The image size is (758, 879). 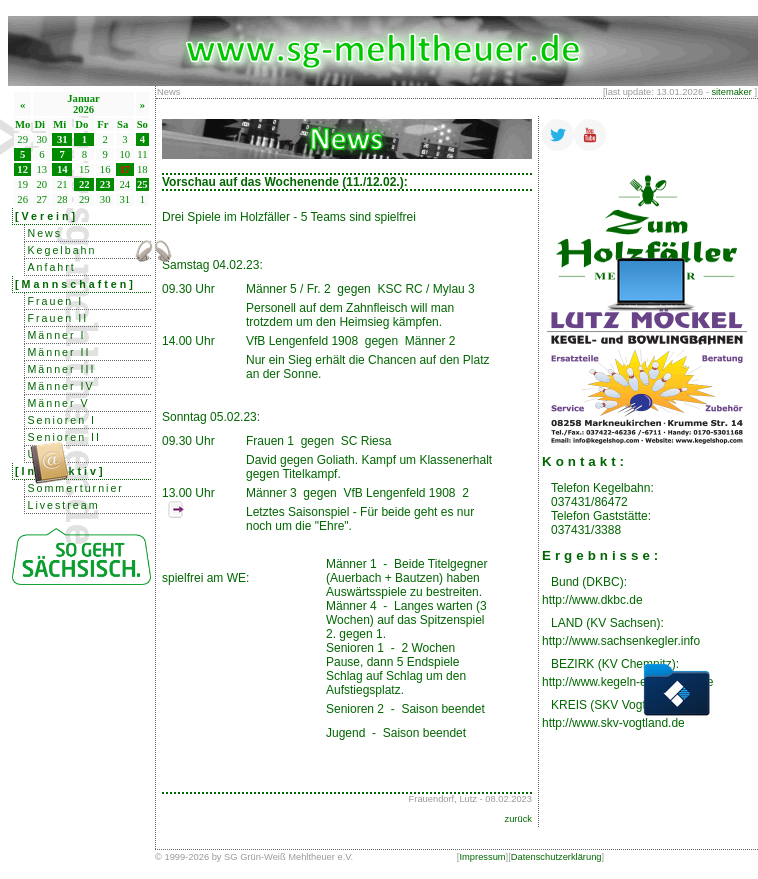 I want to click on open contacts or address book, so click(x=50, y=463).